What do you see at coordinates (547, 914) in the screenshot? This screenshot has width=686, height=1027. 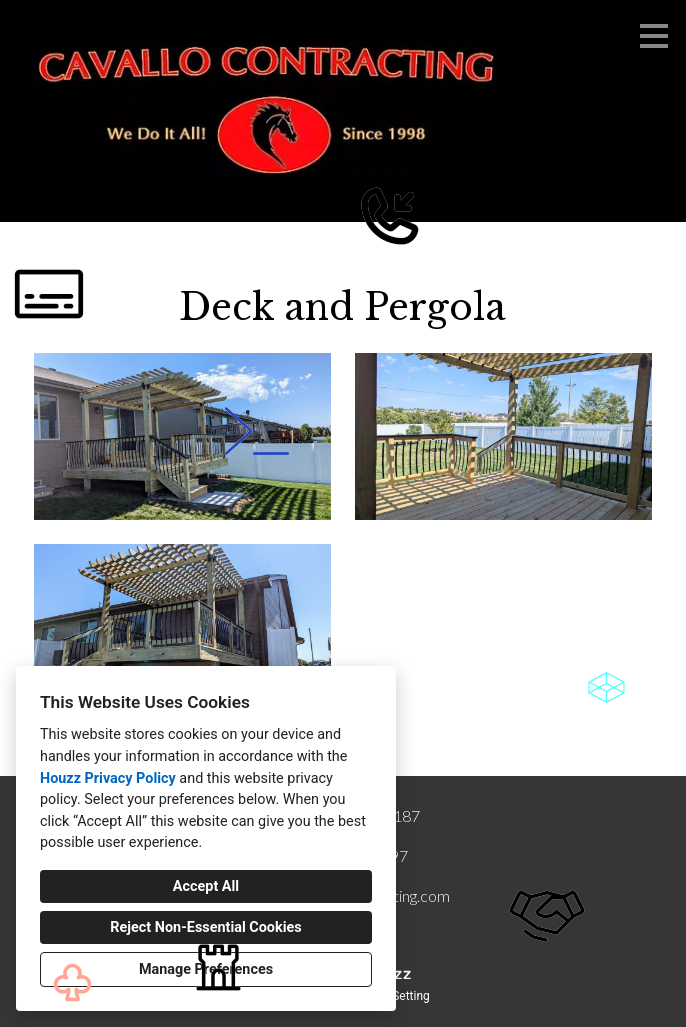 I see `initiate a partnership or collaboration` at bounding box center [547, 914].